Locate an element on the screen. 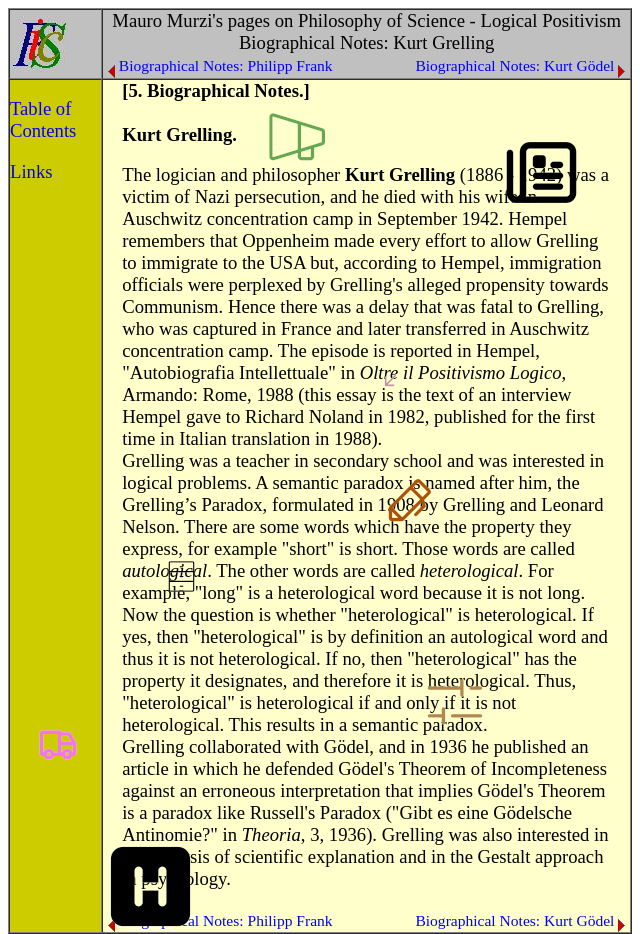  browse furniture or home decor items is located at coordinates (181, 576).